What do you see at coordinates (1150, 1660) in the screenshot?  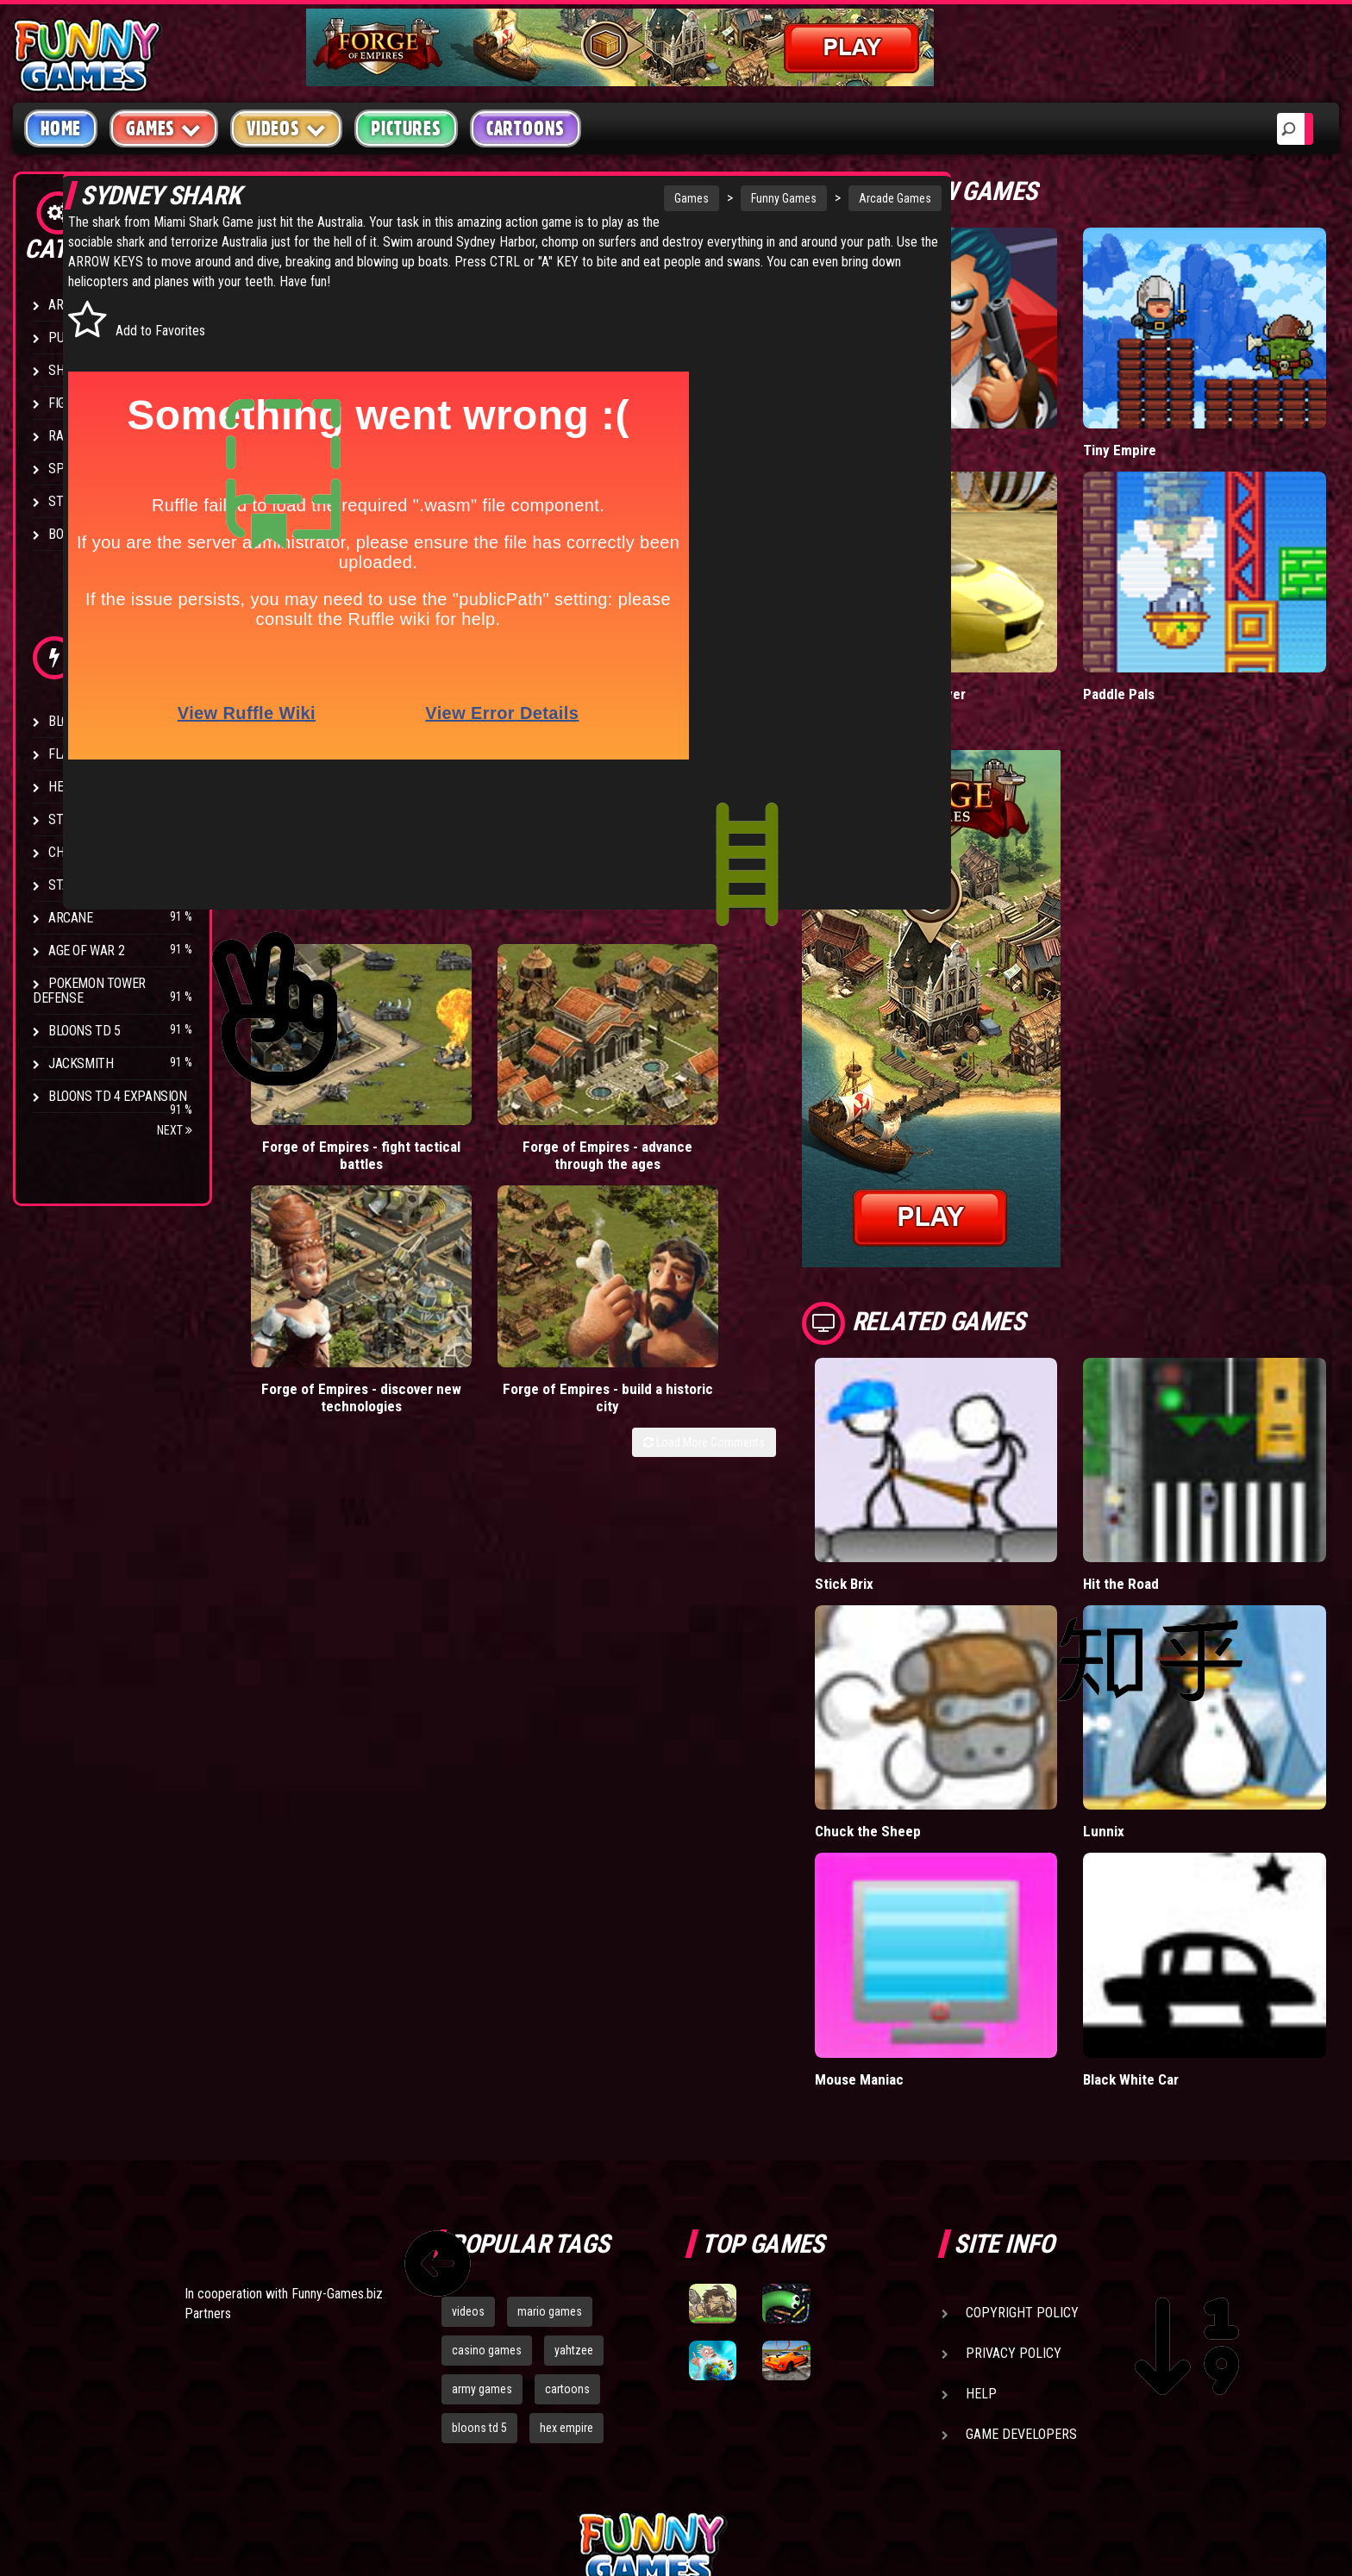 I see `open zhihu app or website` at bounding box center [1150, 1660].